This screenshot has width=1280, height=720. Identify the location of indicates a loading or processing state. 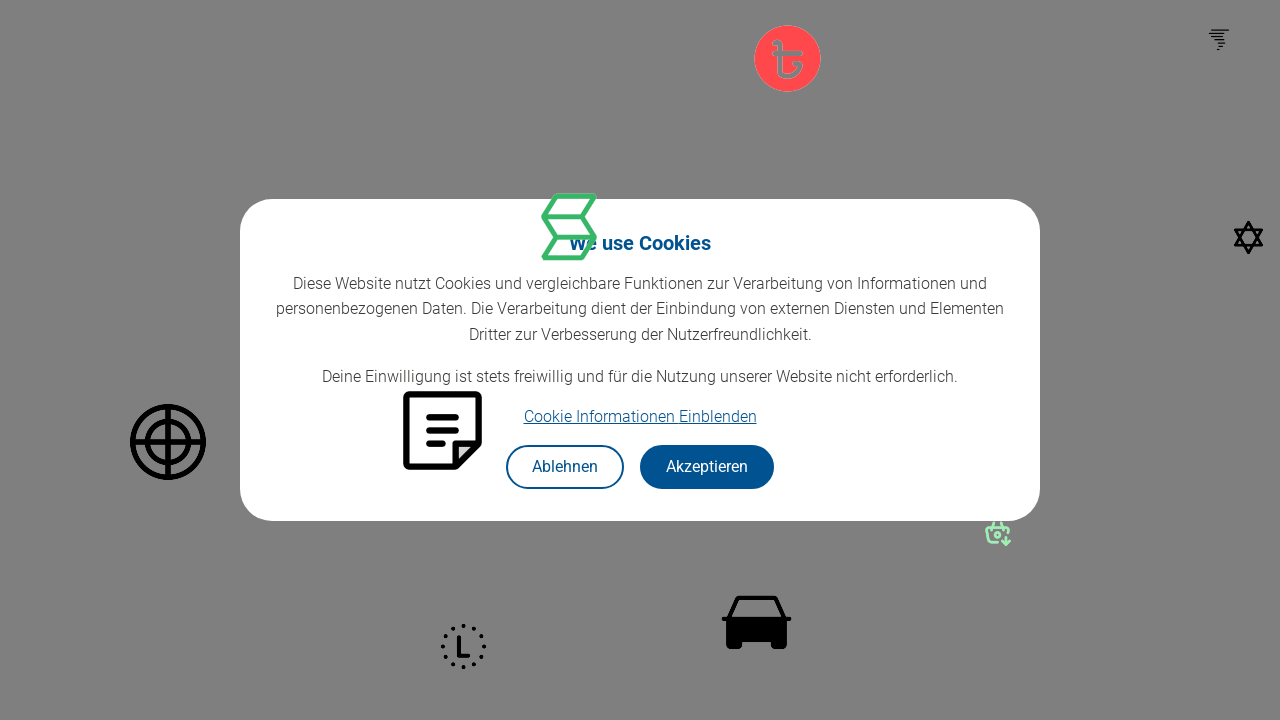
(463, 646).